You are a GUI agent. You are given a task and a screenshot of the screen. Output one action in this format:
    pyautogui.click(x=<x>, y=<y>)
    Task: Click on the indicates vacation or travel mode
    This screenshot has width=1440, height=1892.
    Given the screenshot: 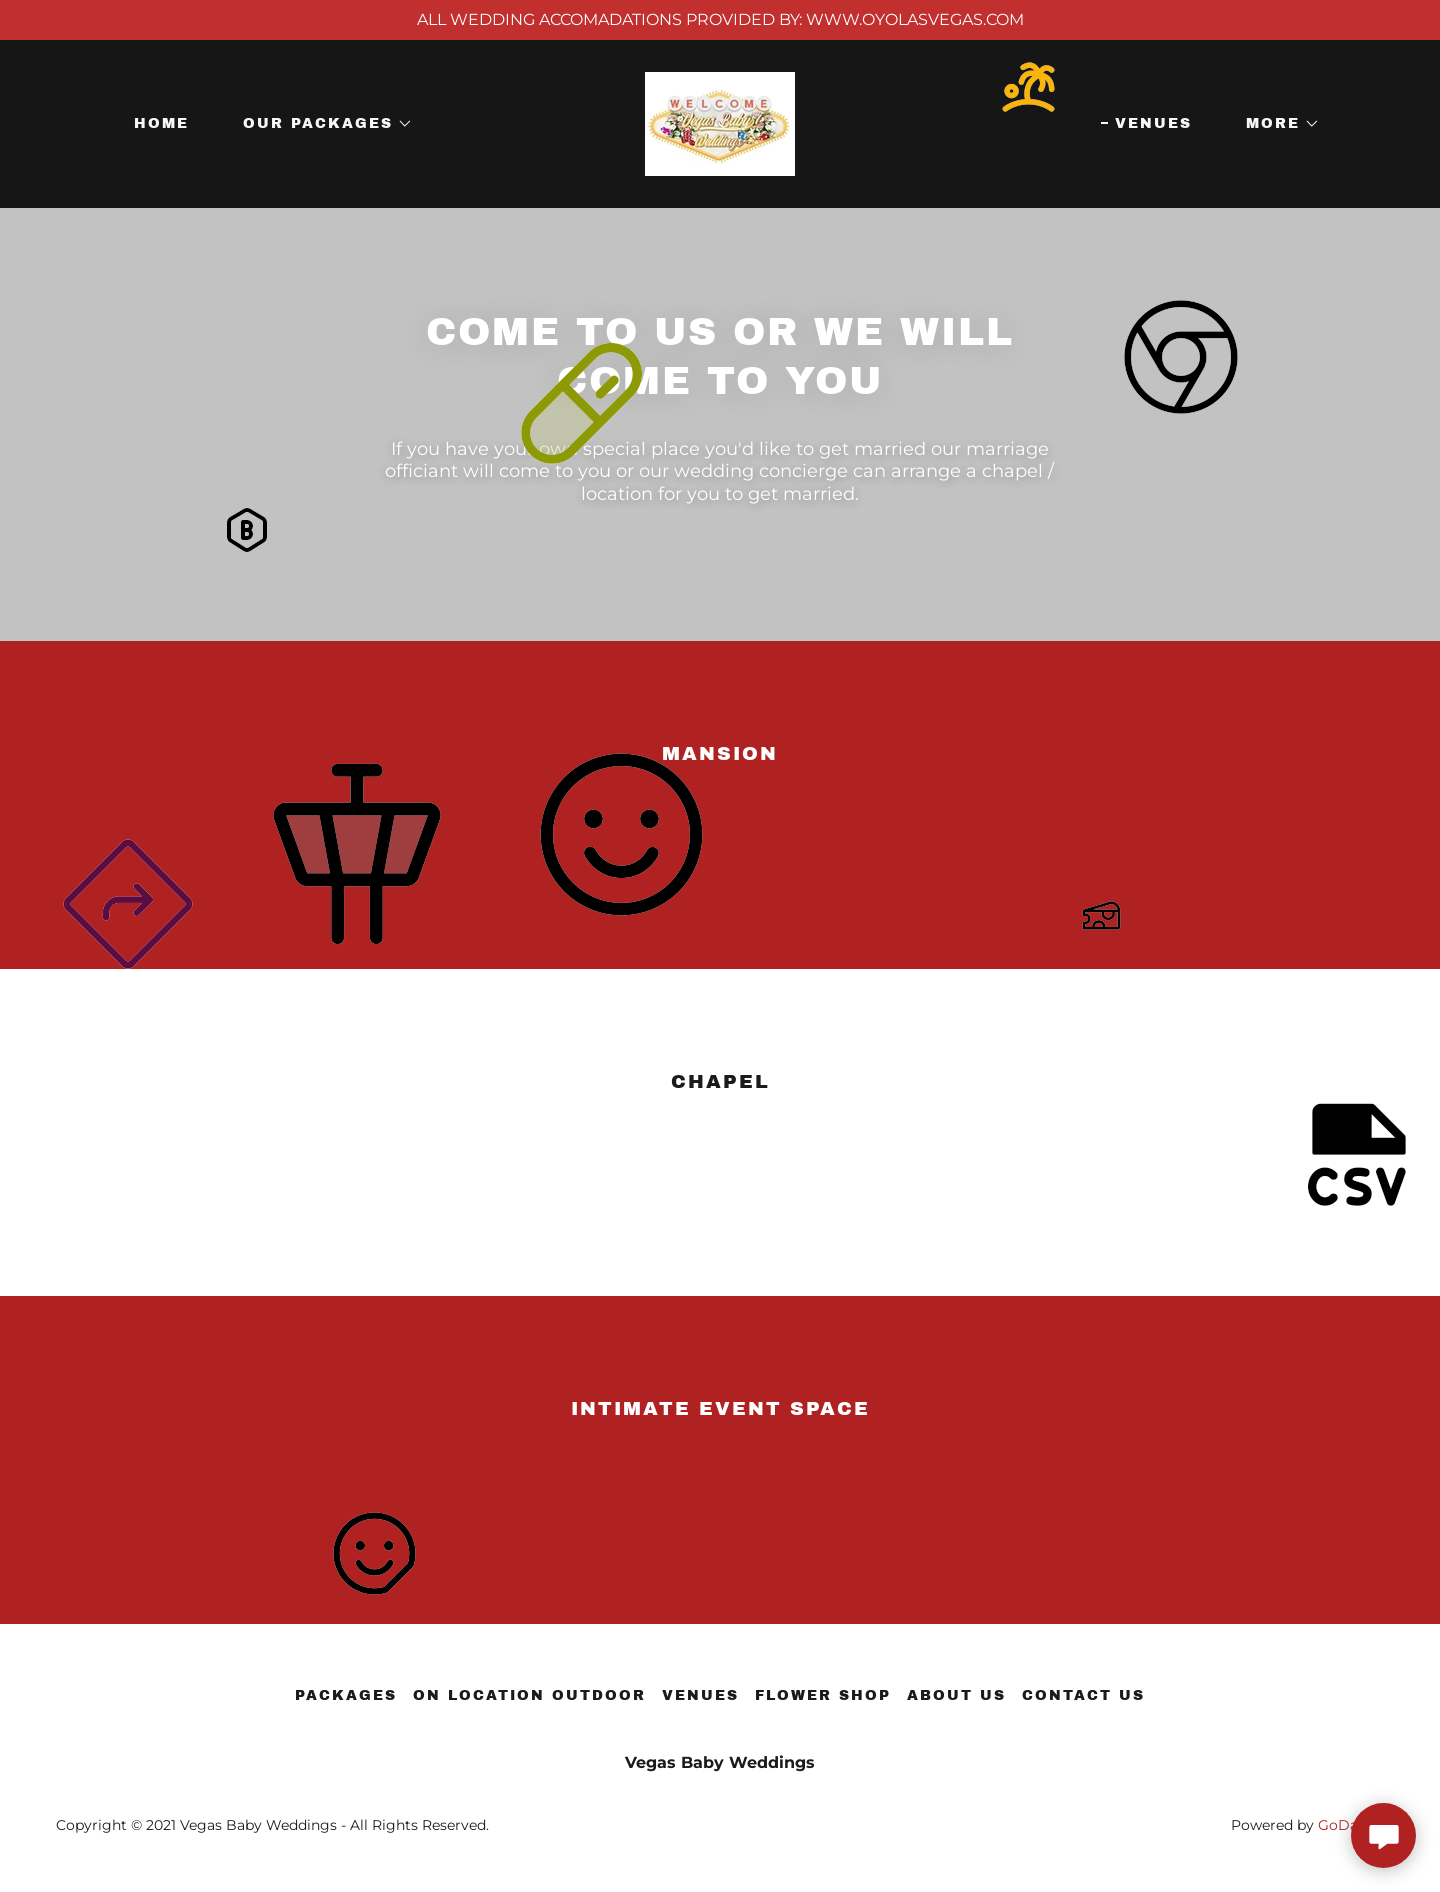 What is the action you would take?
    pyautogui.click(x=1028, y=87)
    